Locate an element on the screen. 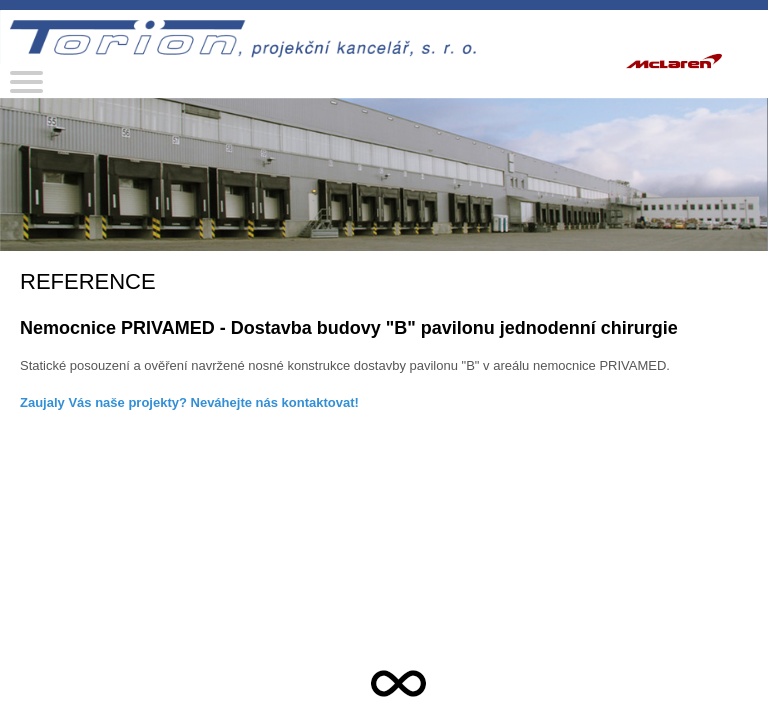 Image resolution: width=768 pixels, height=720 pixels. internet computer protocol (ICP) logo is located at coordinates (398, 683).